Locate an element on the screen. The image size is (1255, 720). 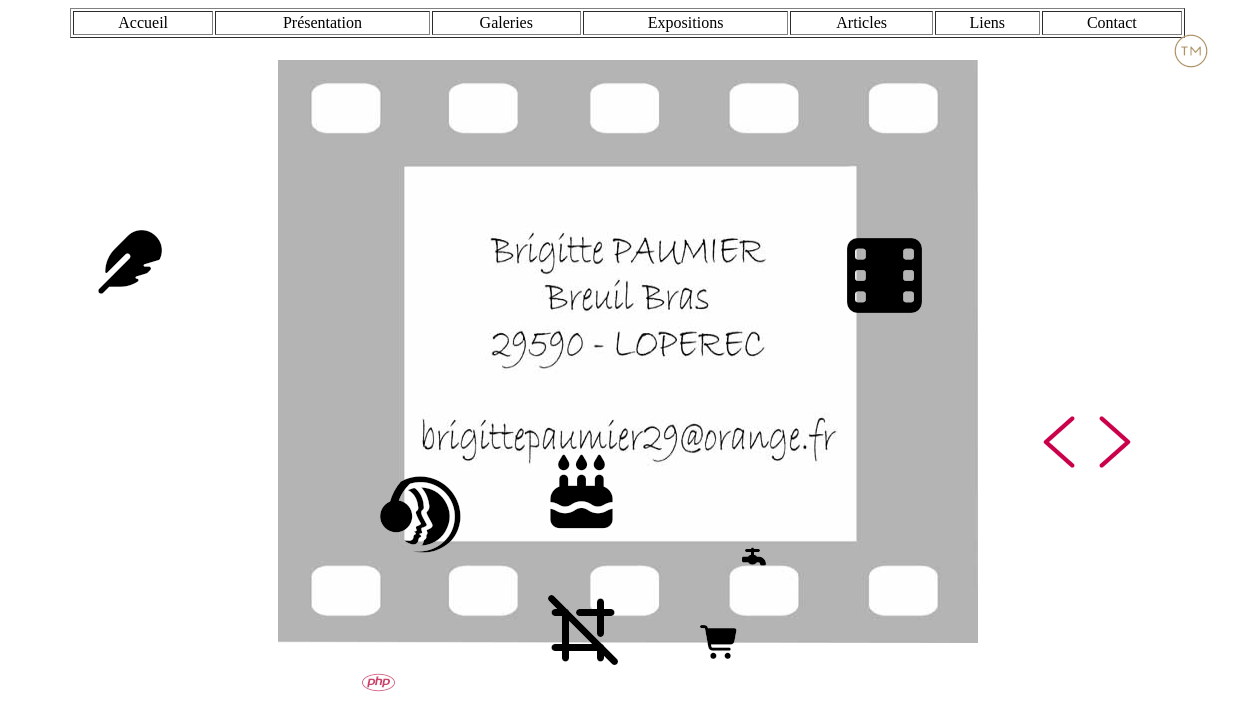
view or edit source code is located at coordinates (1087, 442).